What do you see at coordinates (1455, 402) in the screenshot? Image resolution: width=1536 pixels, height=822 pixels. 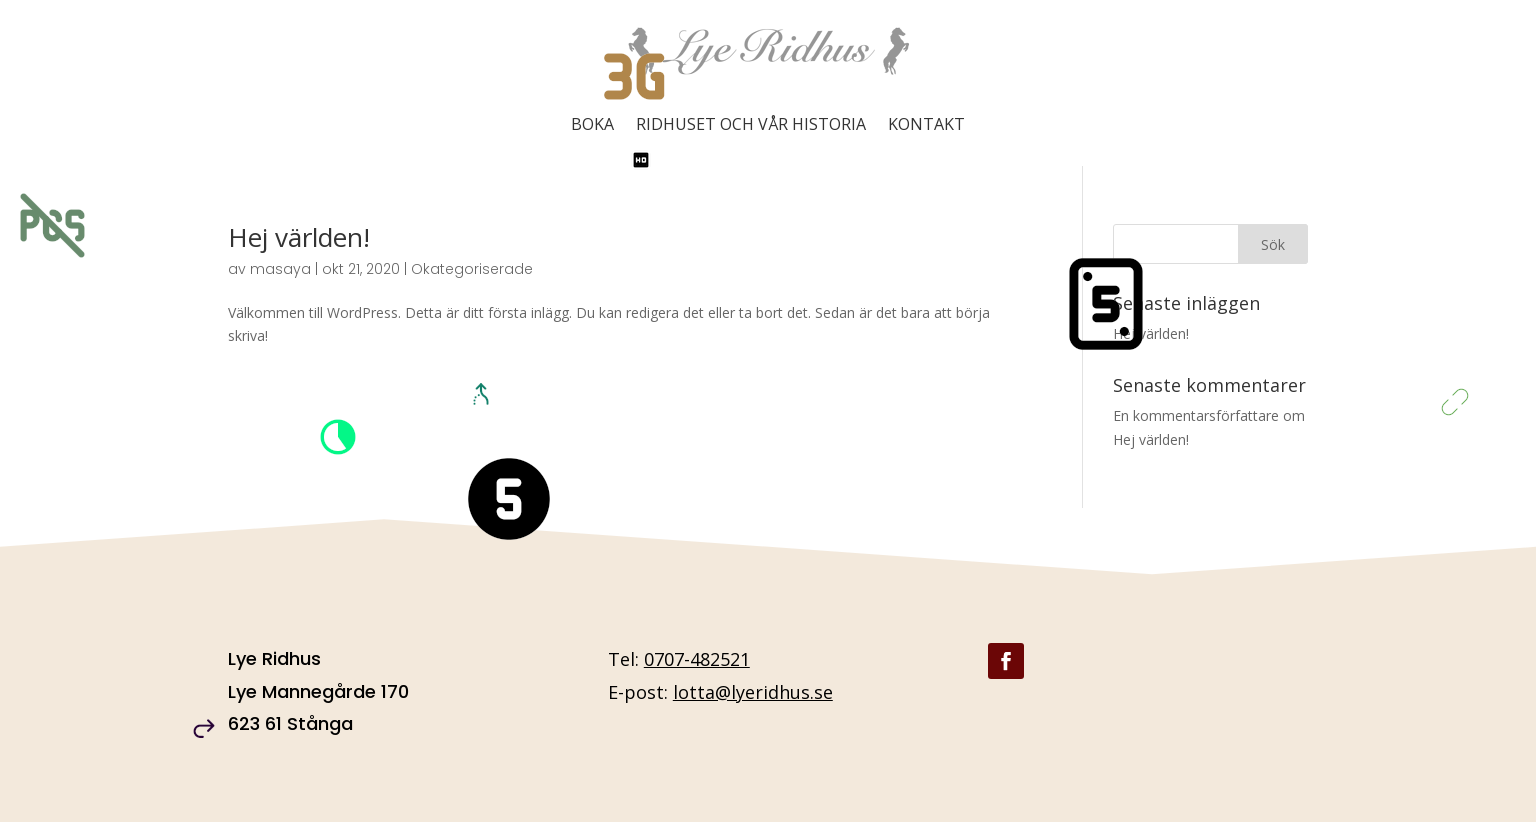 I see `unlink or break a connection` at bounding box center [1455, 402].